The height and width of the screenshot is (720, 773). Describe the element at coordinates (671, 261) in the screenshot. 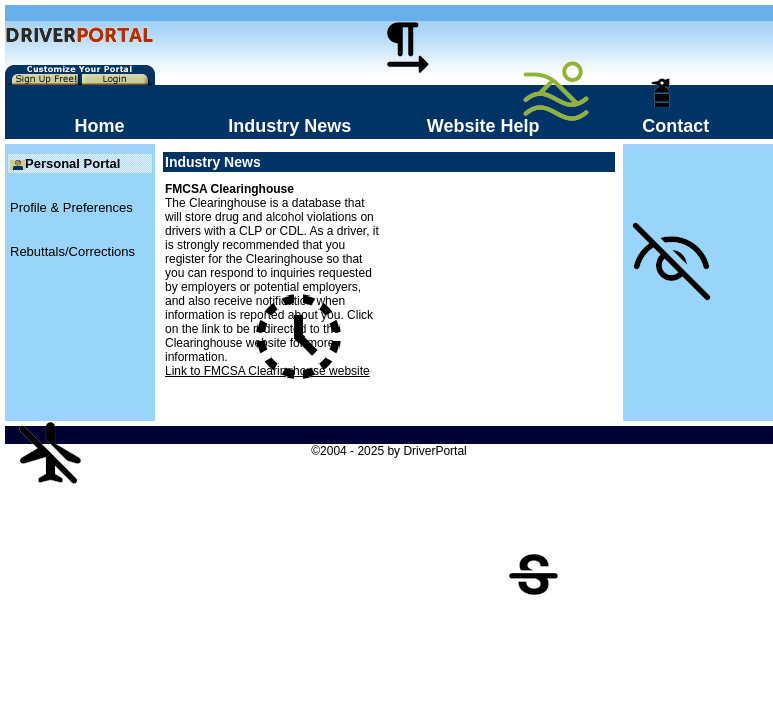

I see `hide password or sensitive text` at that location.